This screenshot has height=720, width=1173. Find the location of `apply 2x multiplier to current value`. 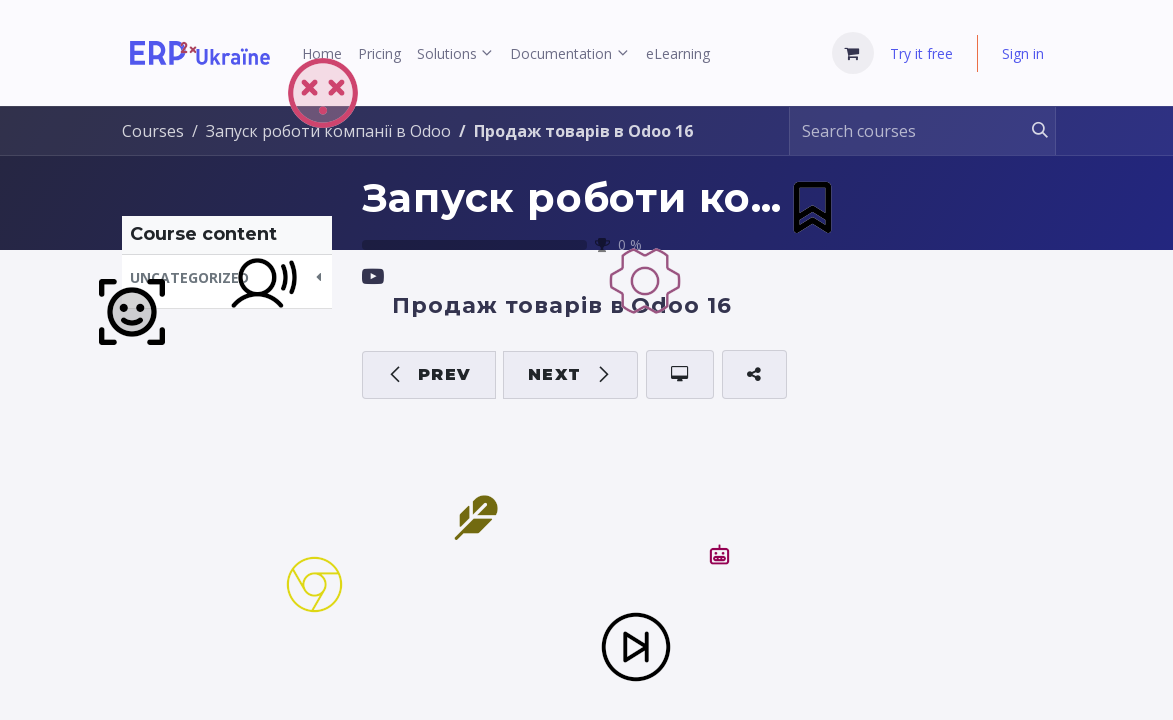

apply 2x multiplier to current value is located at coordinates (188, 47).